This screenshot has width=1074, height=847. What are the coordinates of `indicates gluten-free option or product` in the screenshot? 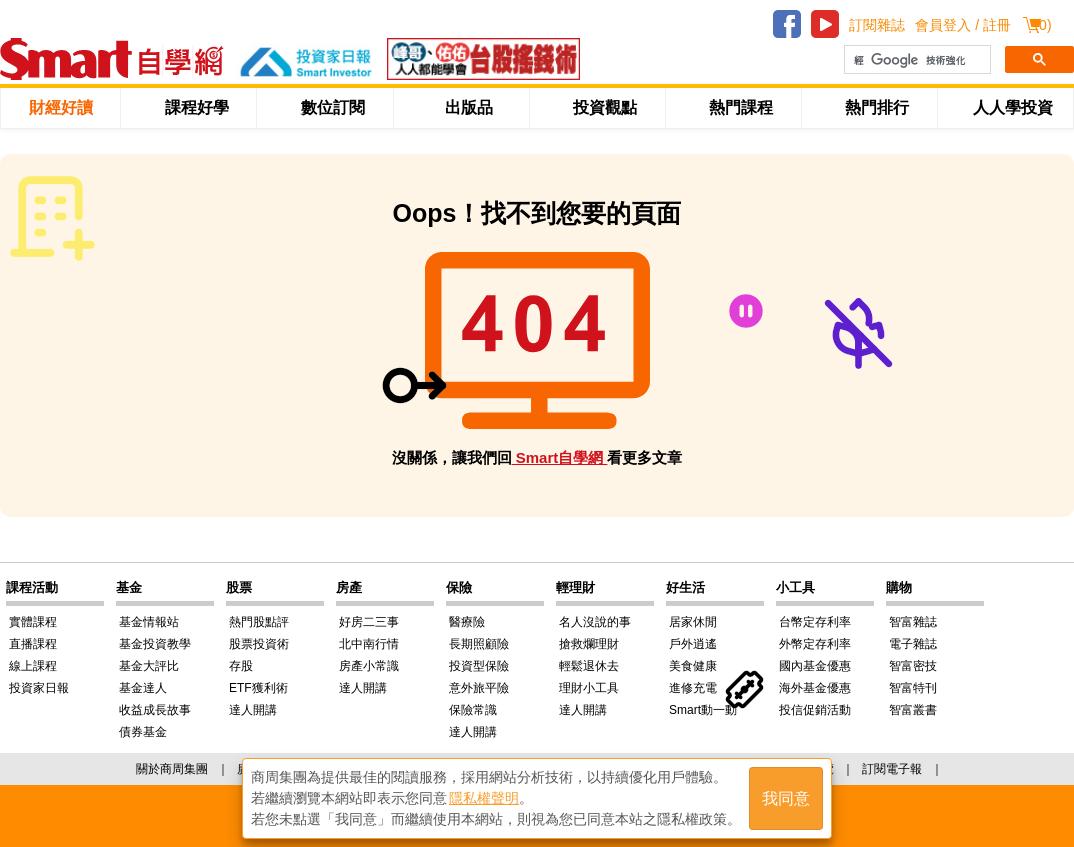 It's located at (858, 333).